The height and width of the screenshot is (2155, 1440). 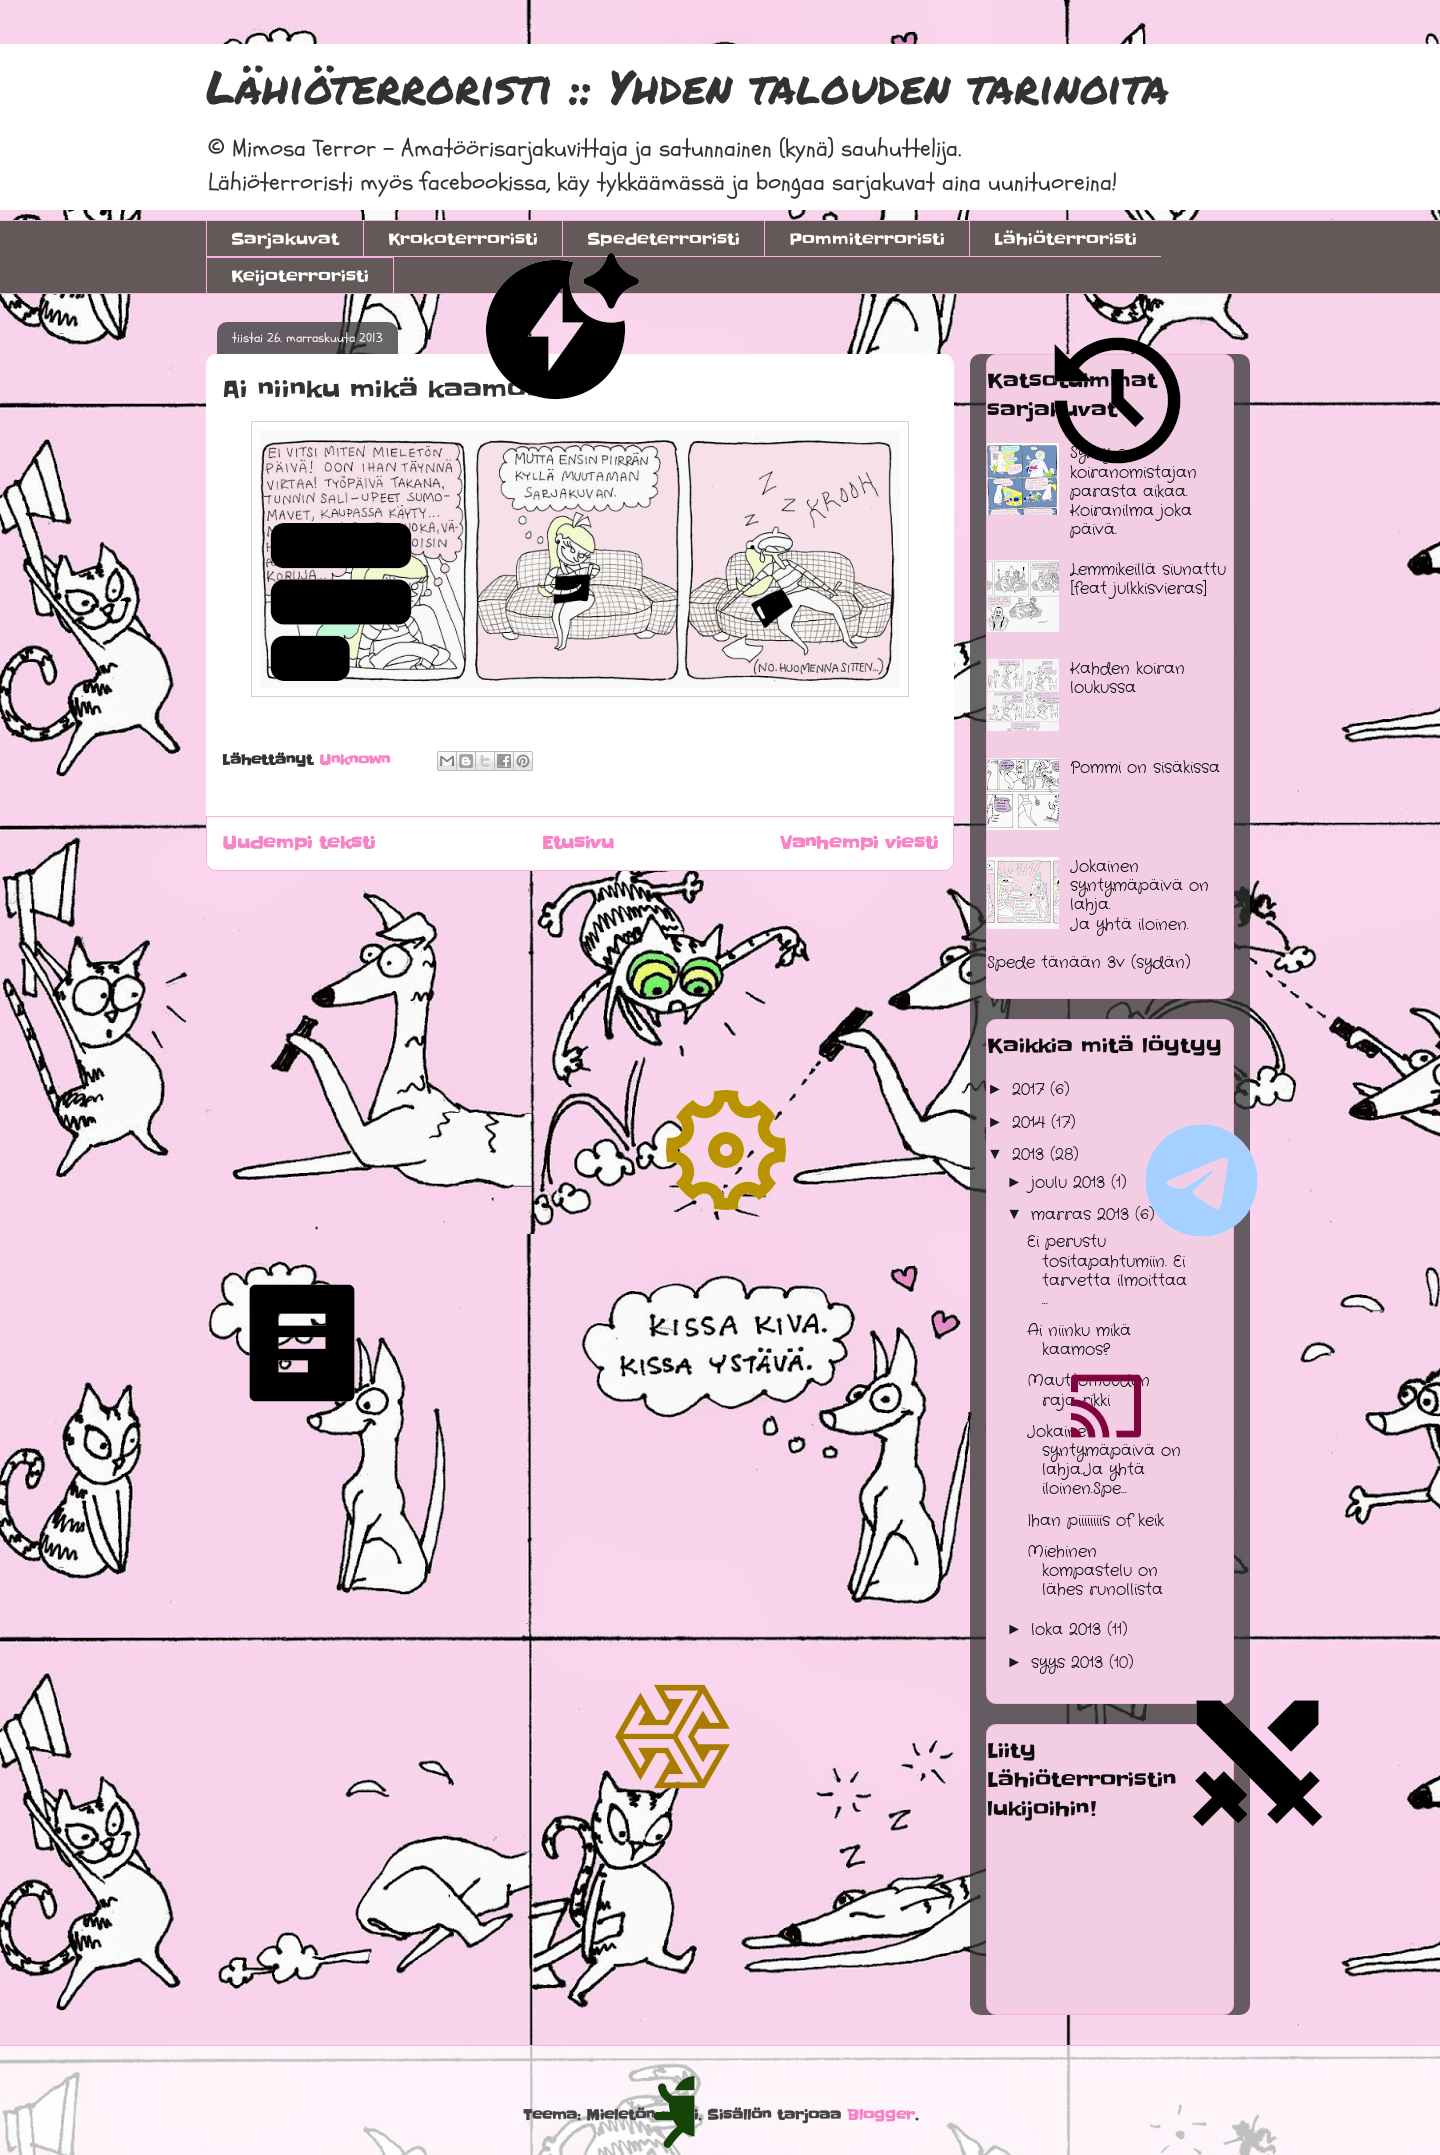 I want to click on access game or battle features, so click(x=1257, y=1761).